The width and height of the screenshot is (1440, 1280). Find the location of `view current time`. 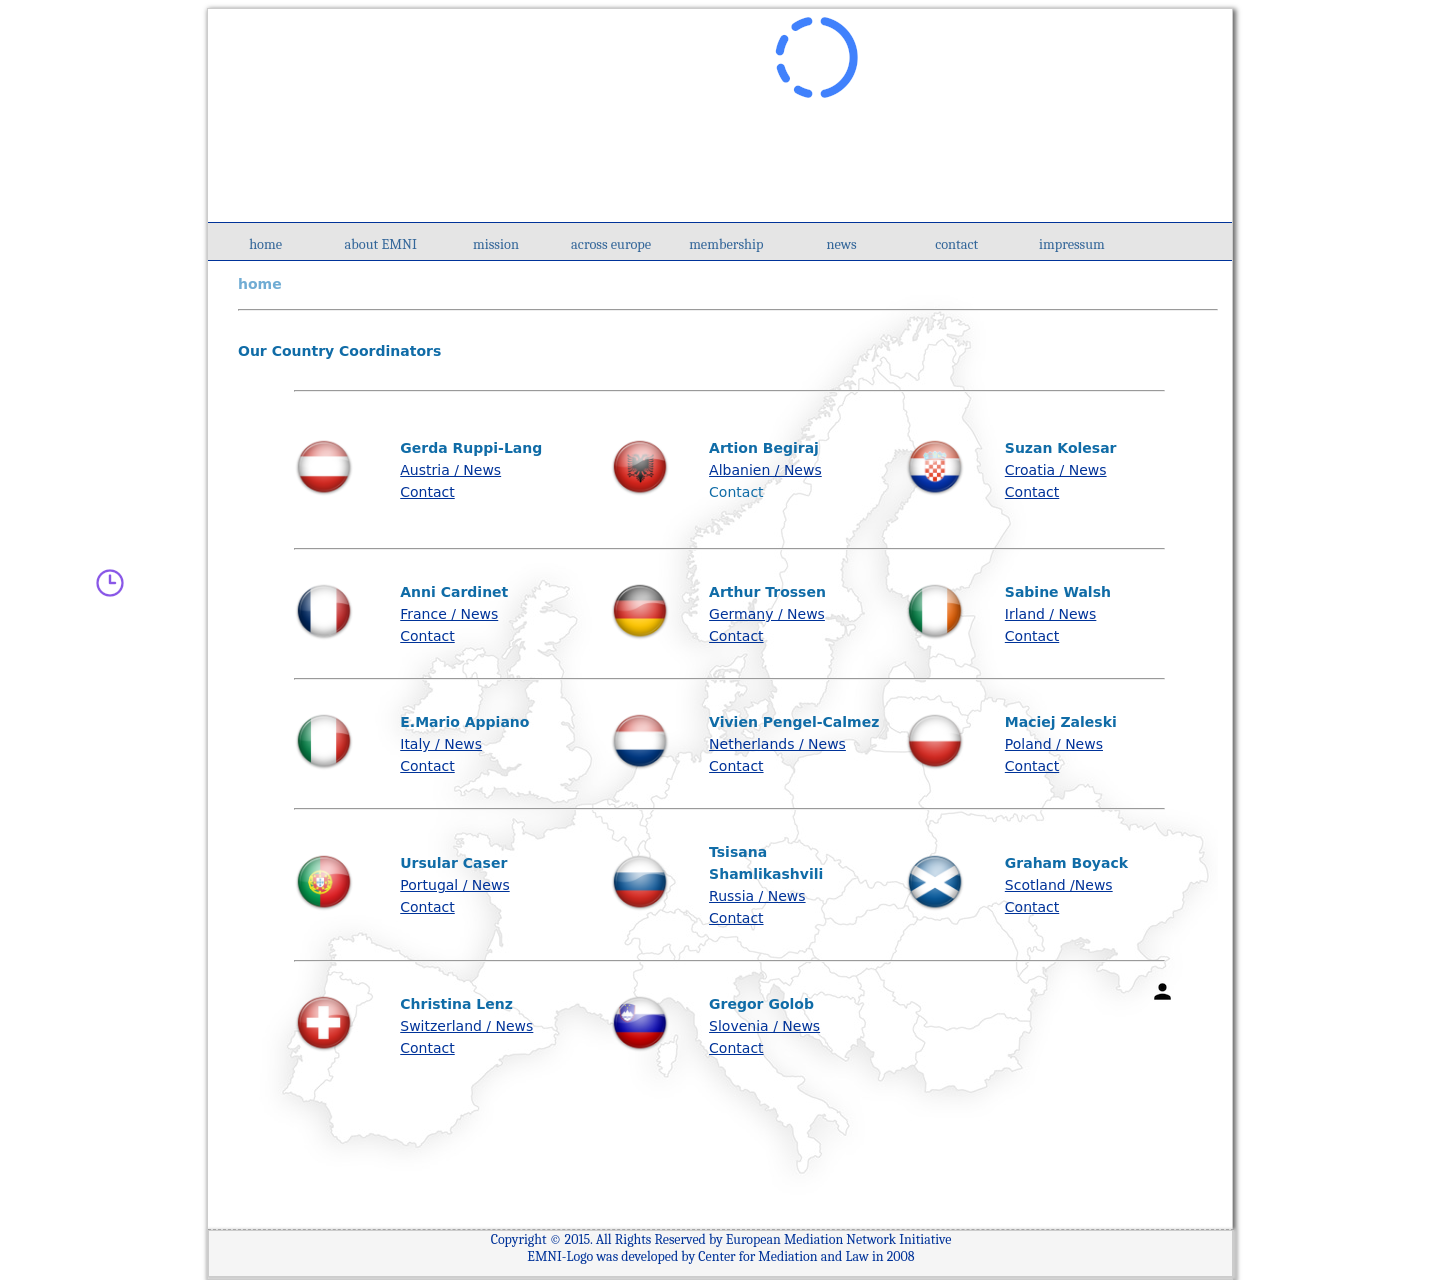

view current time is located at coordinates (110, 583).